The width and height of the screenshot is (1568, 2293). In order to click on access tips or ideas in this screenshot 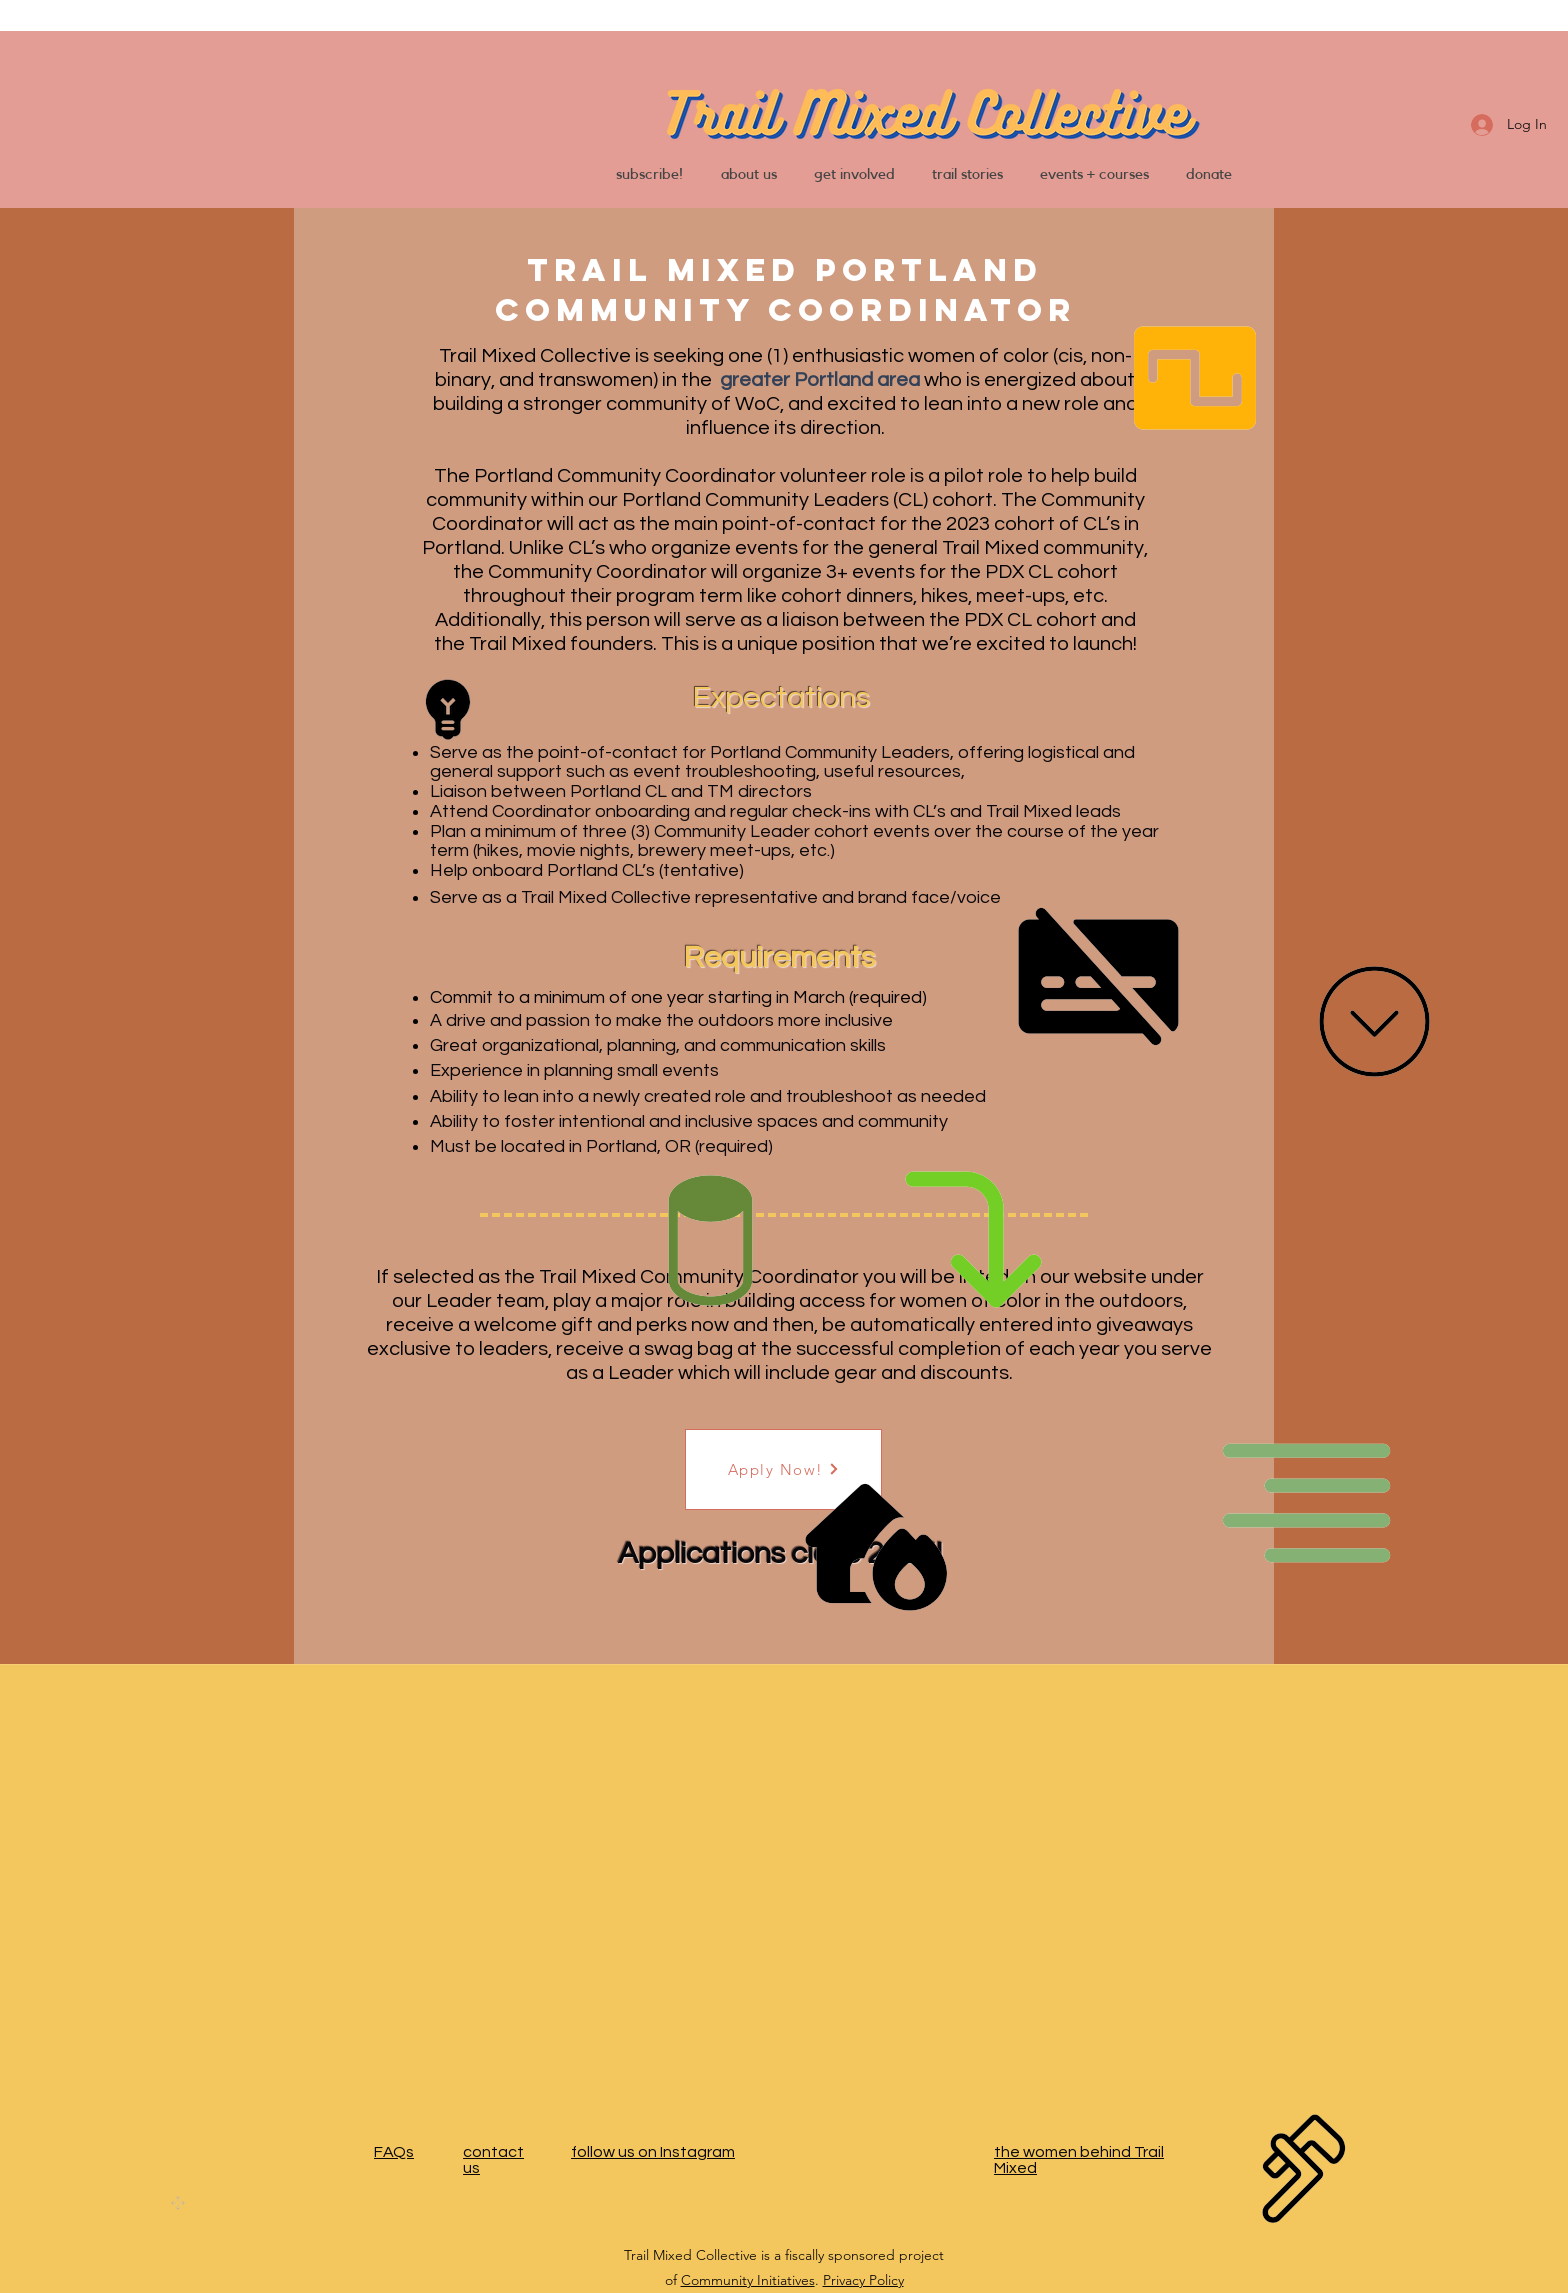, I will do `click(448, 708)`.